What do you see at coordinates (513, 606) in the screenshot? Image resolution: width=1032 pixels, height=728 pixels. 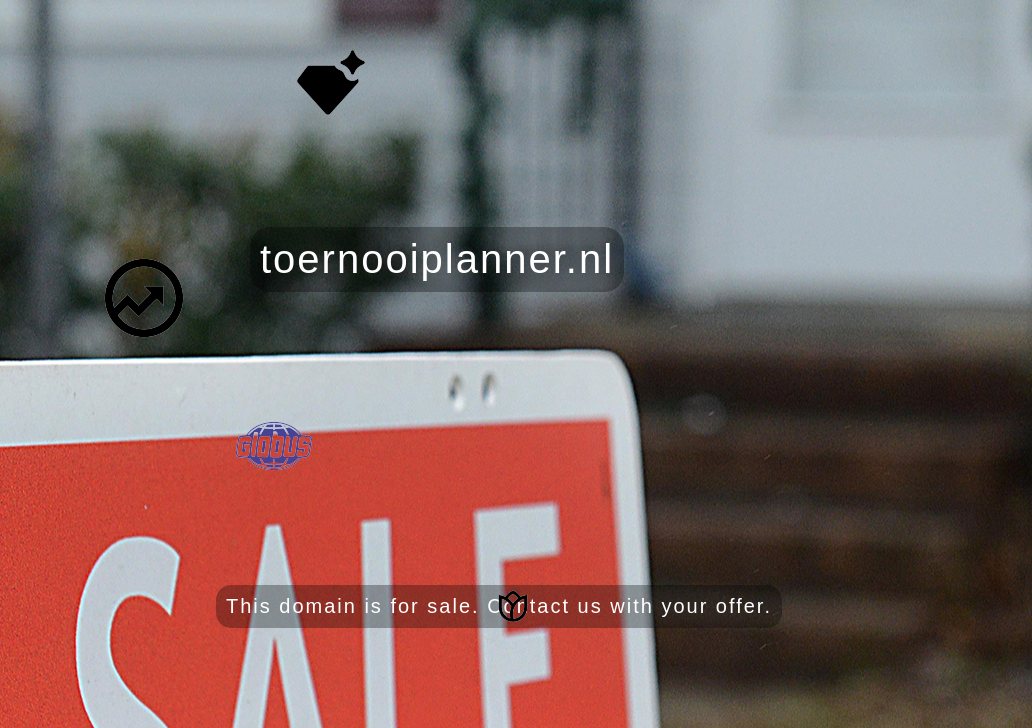 I see `access nature or garden-related features` at bounding box center [513, 606].